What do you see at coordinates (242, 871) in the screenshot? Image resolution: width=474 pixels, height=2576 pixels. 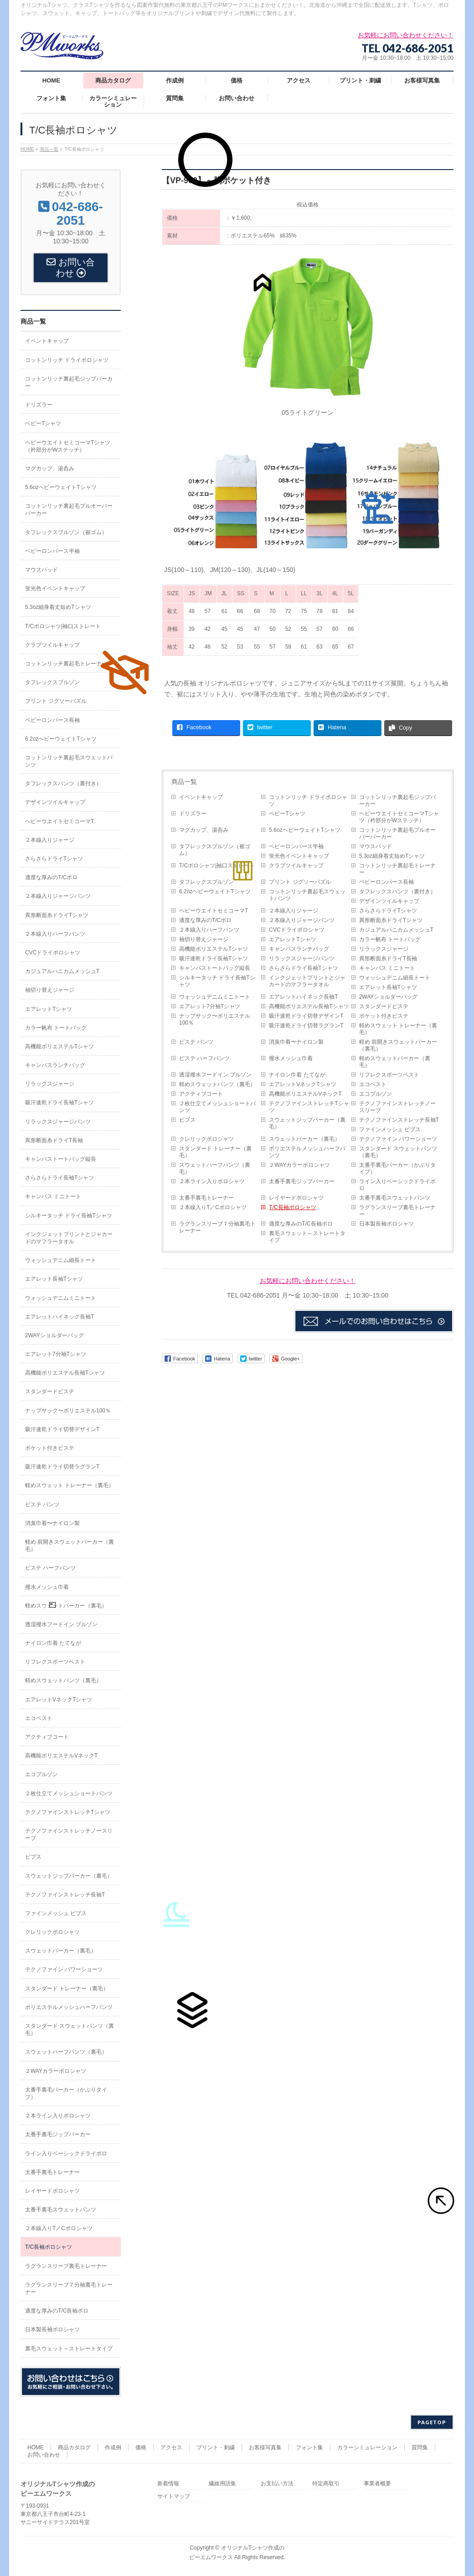 I see `open music or piano app` at bounding box center [242, 871].